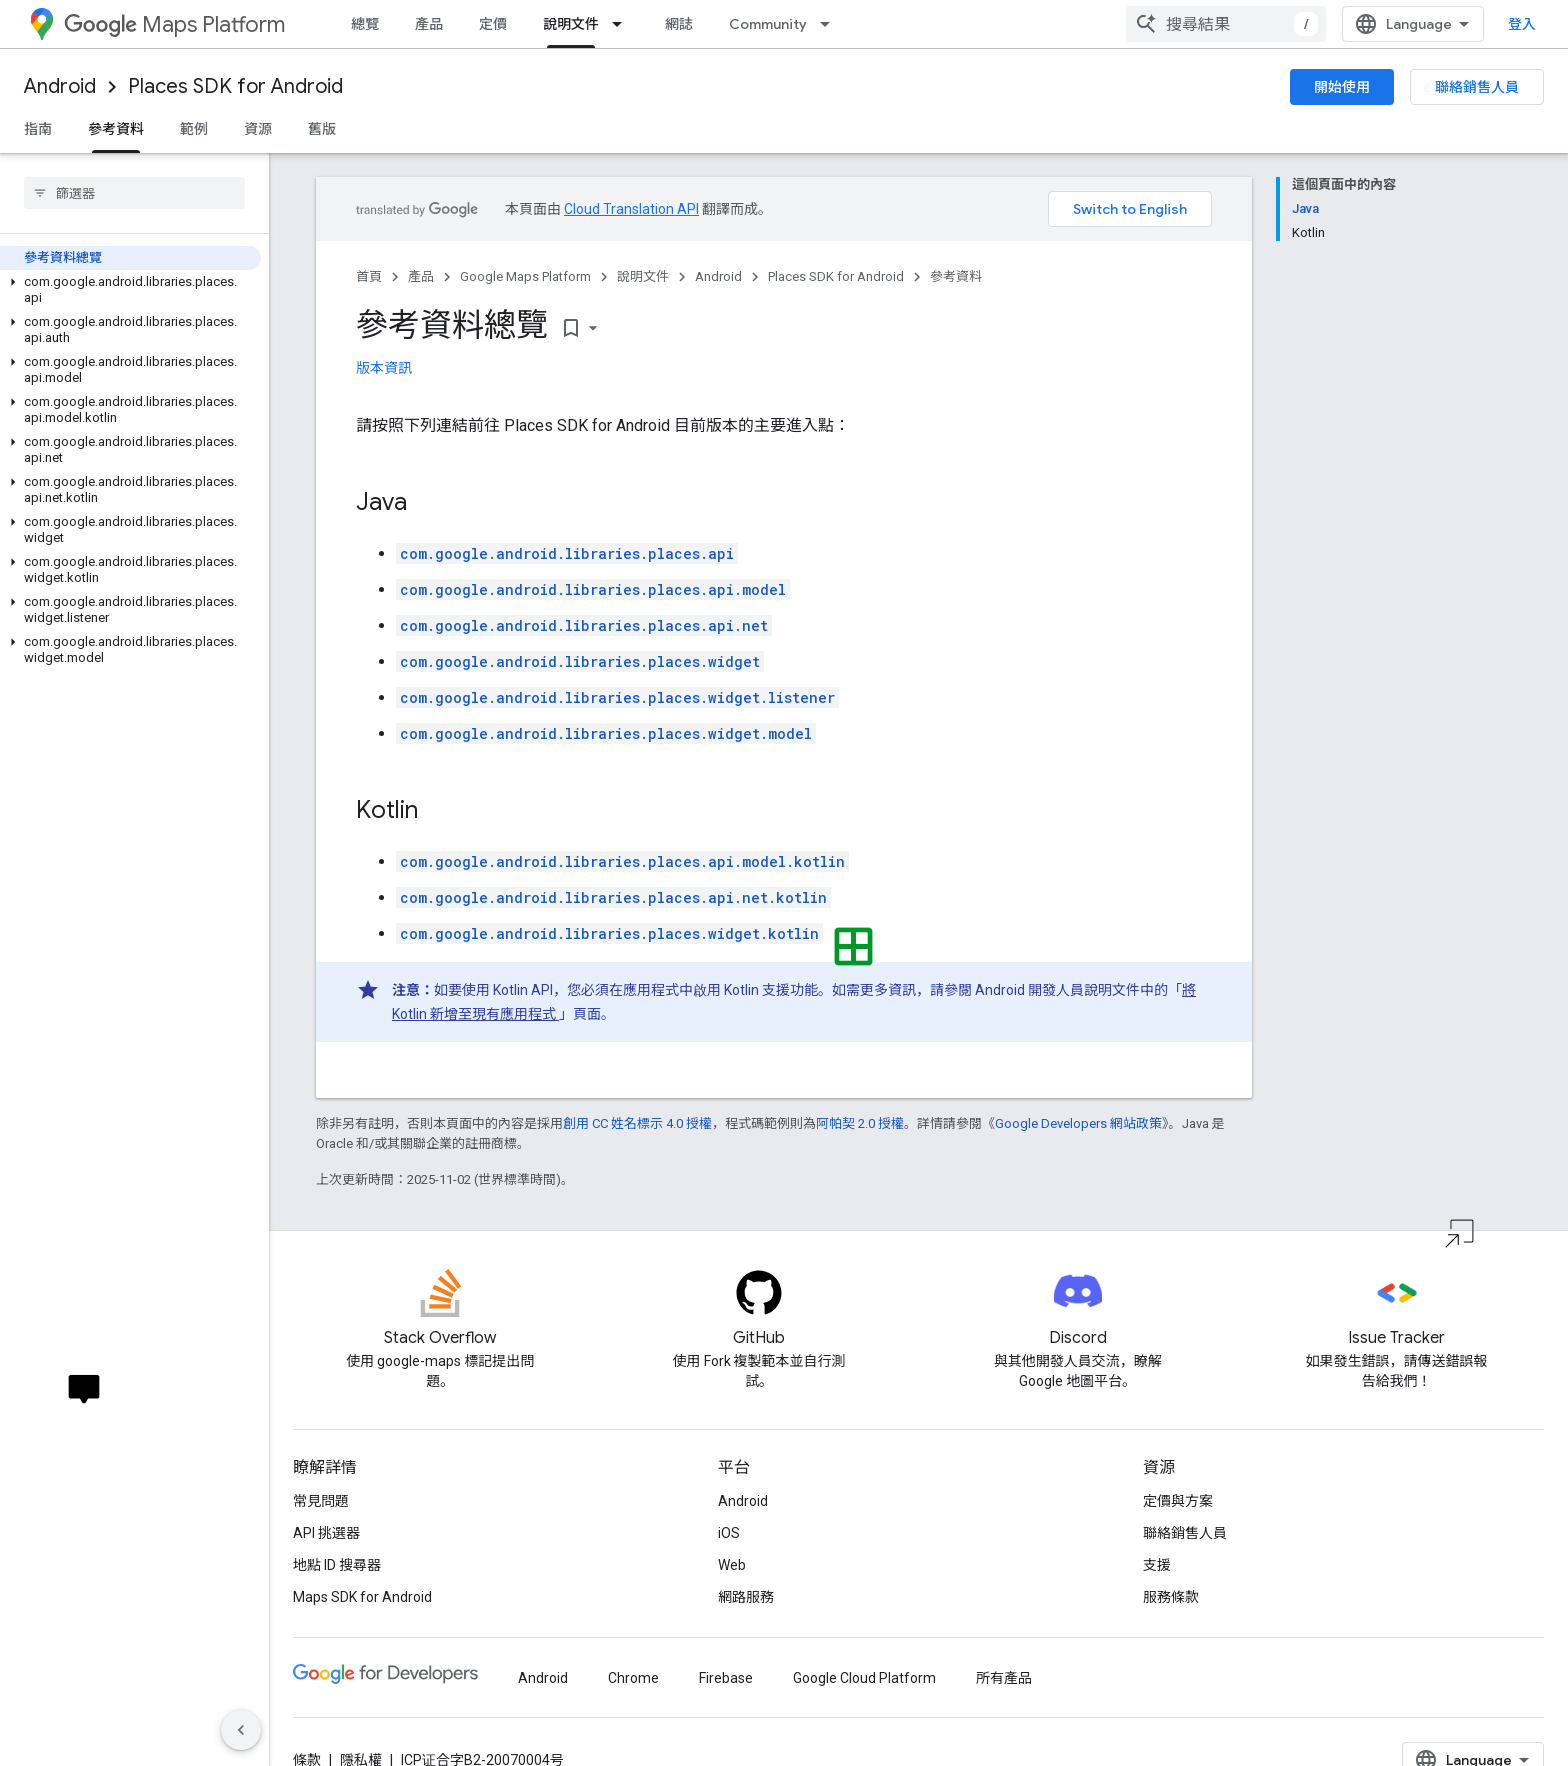 The image size is (1568, 1766). What do you see at coordinates (1459, 1233) in the screenshot?
I see `import or bring content into the current view` at bounding box center [1459, 1233].